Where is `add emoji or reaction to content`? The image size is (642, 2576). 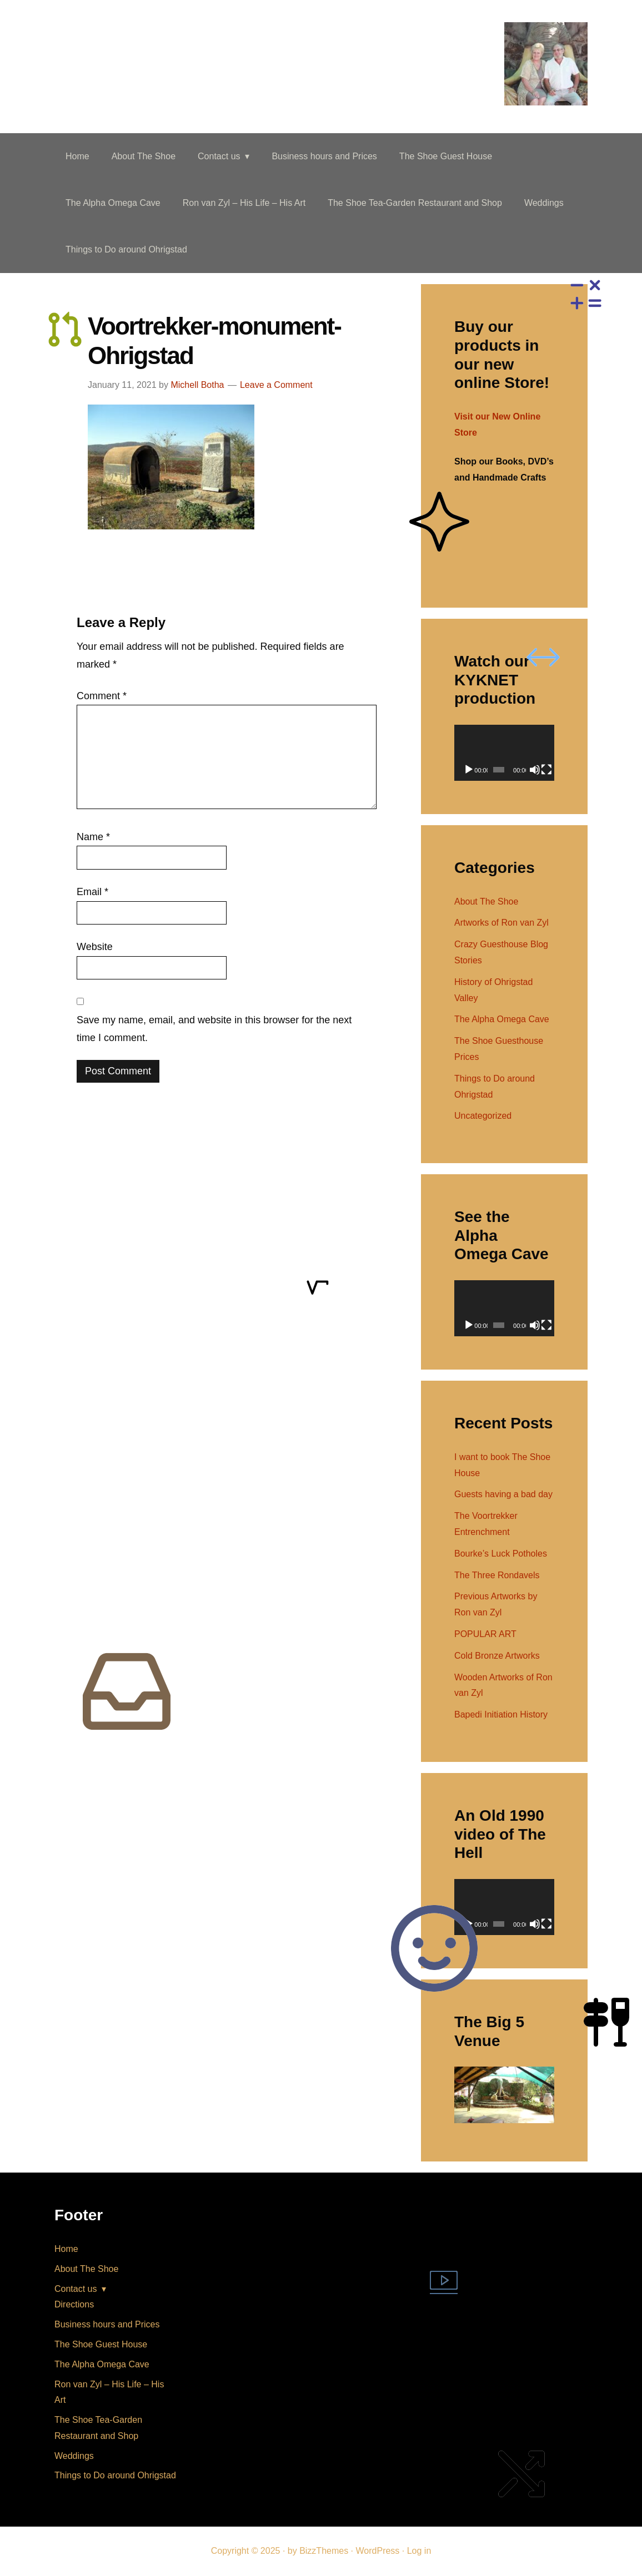
add emoji or reaction to content is located at coordinates (434, 1948).